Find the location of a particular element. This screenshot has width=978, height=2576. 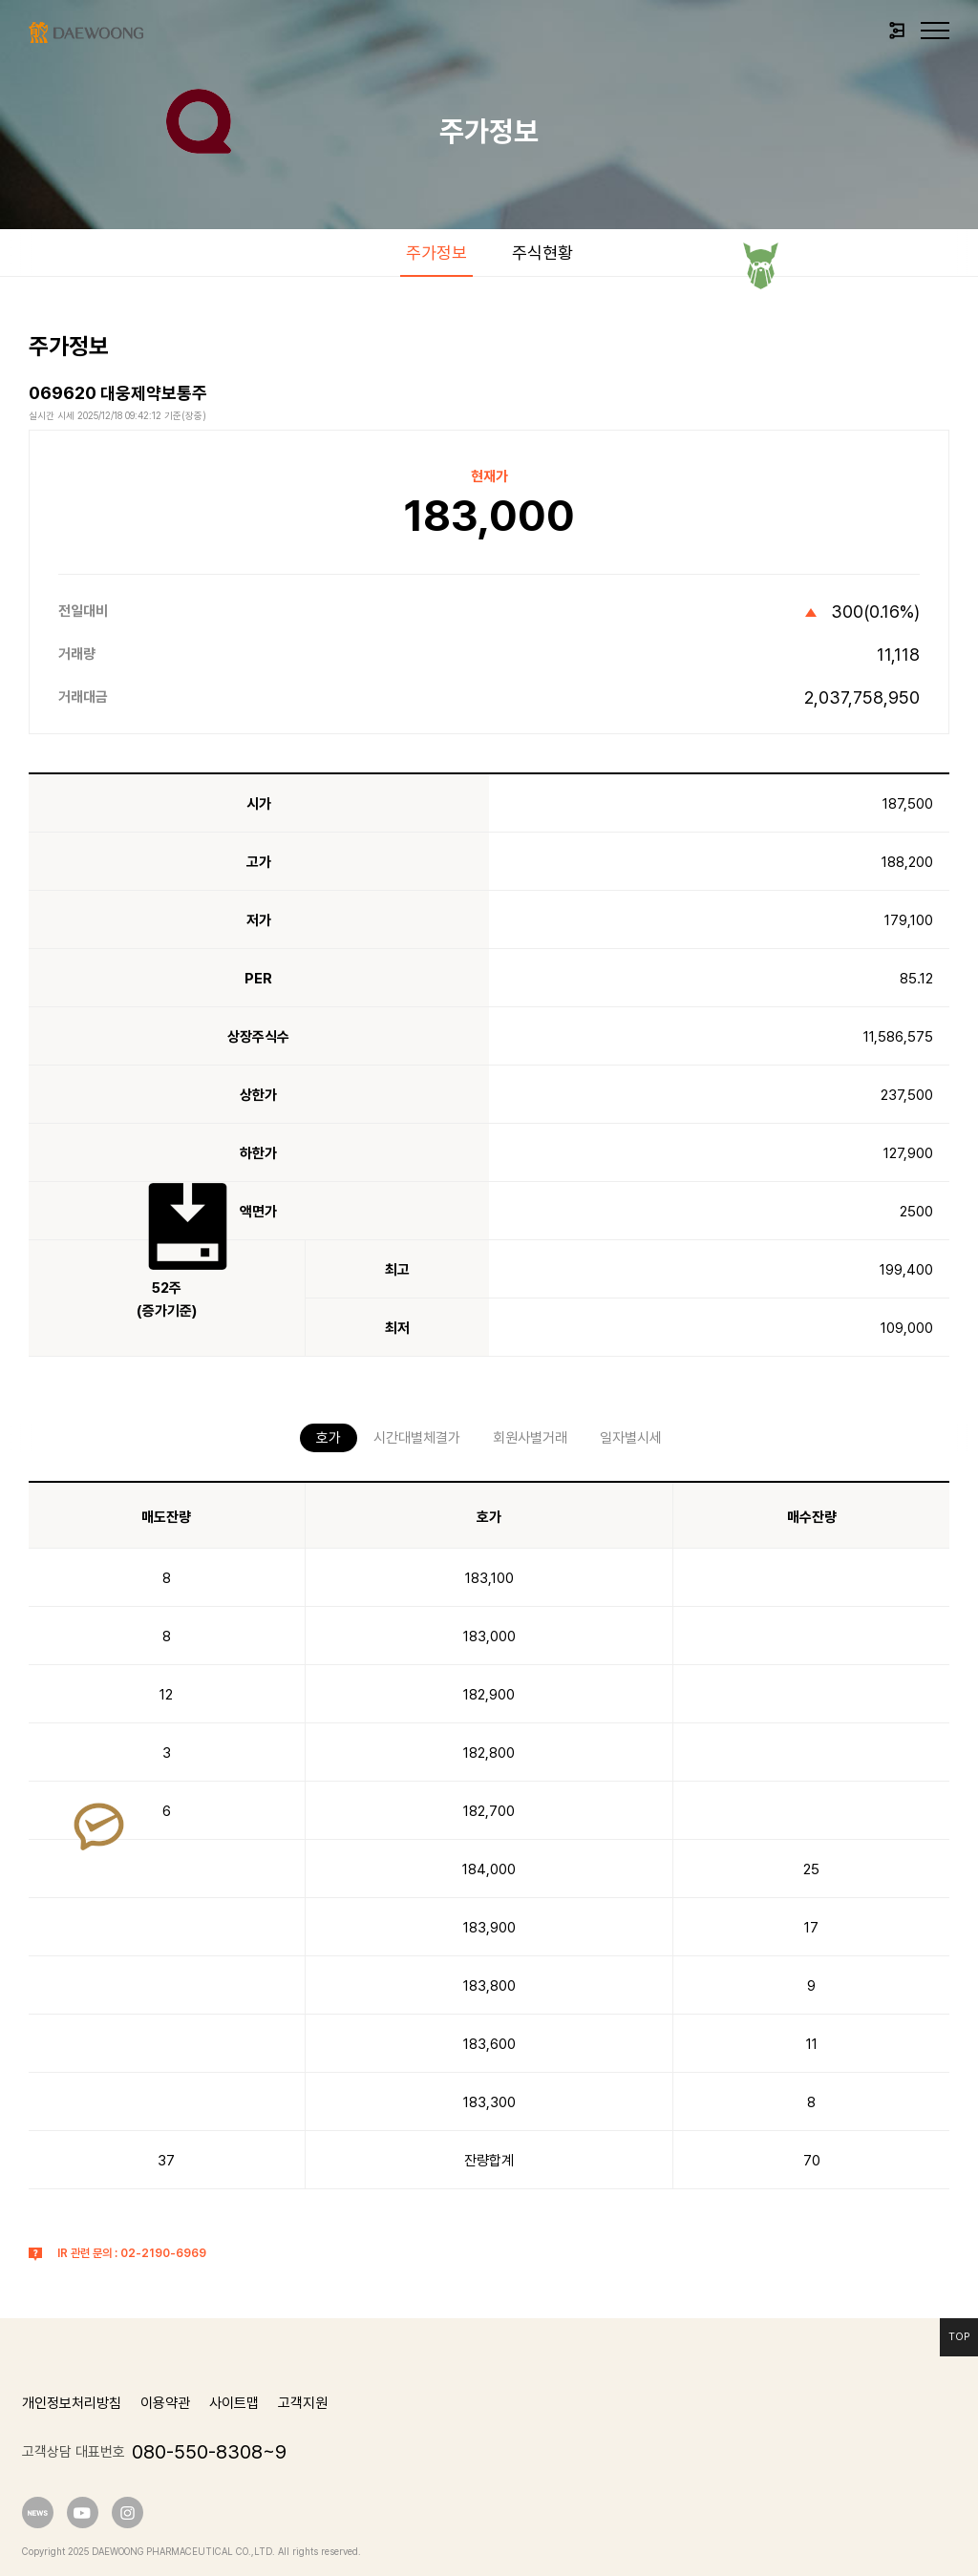

pay with WeChat Pay is located at coordinates (98, 1825).